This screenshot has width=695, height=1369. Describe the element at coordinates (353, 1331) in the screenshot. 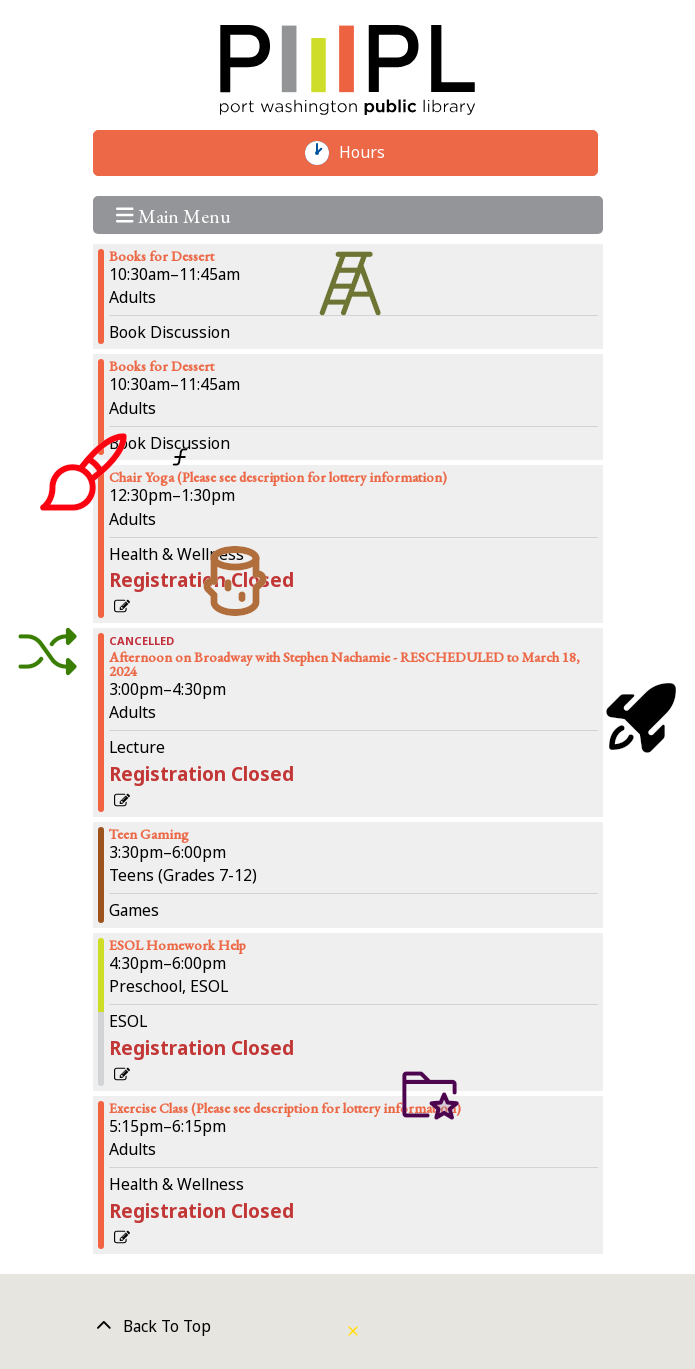

I see `close the current window or dialog` at that location.